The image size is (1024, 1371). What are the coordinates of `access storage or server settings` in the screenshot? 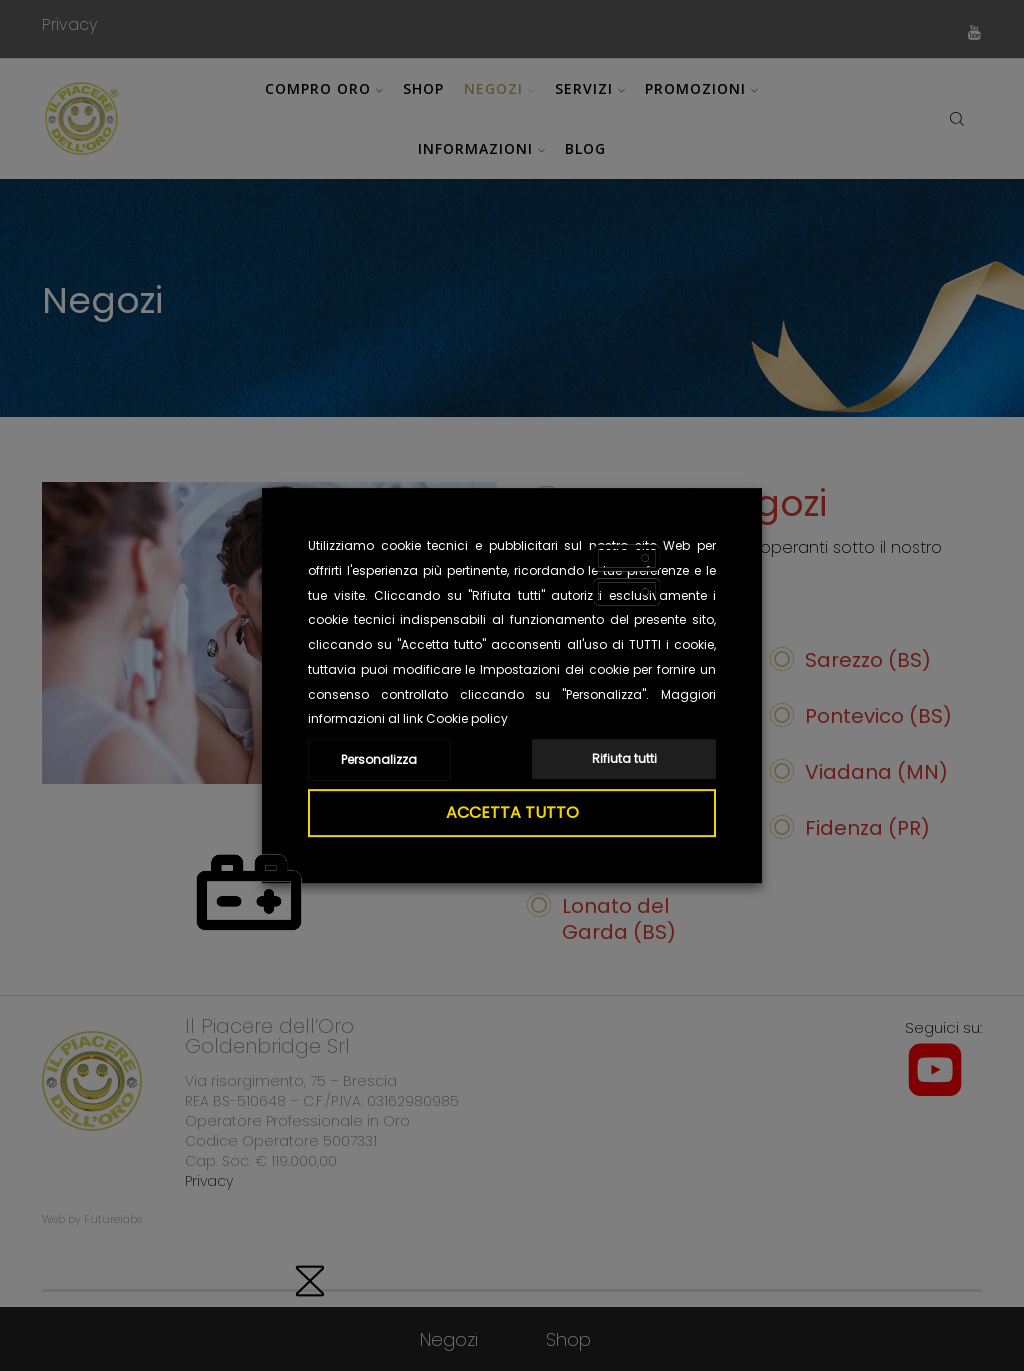 It's located at (627, 575).